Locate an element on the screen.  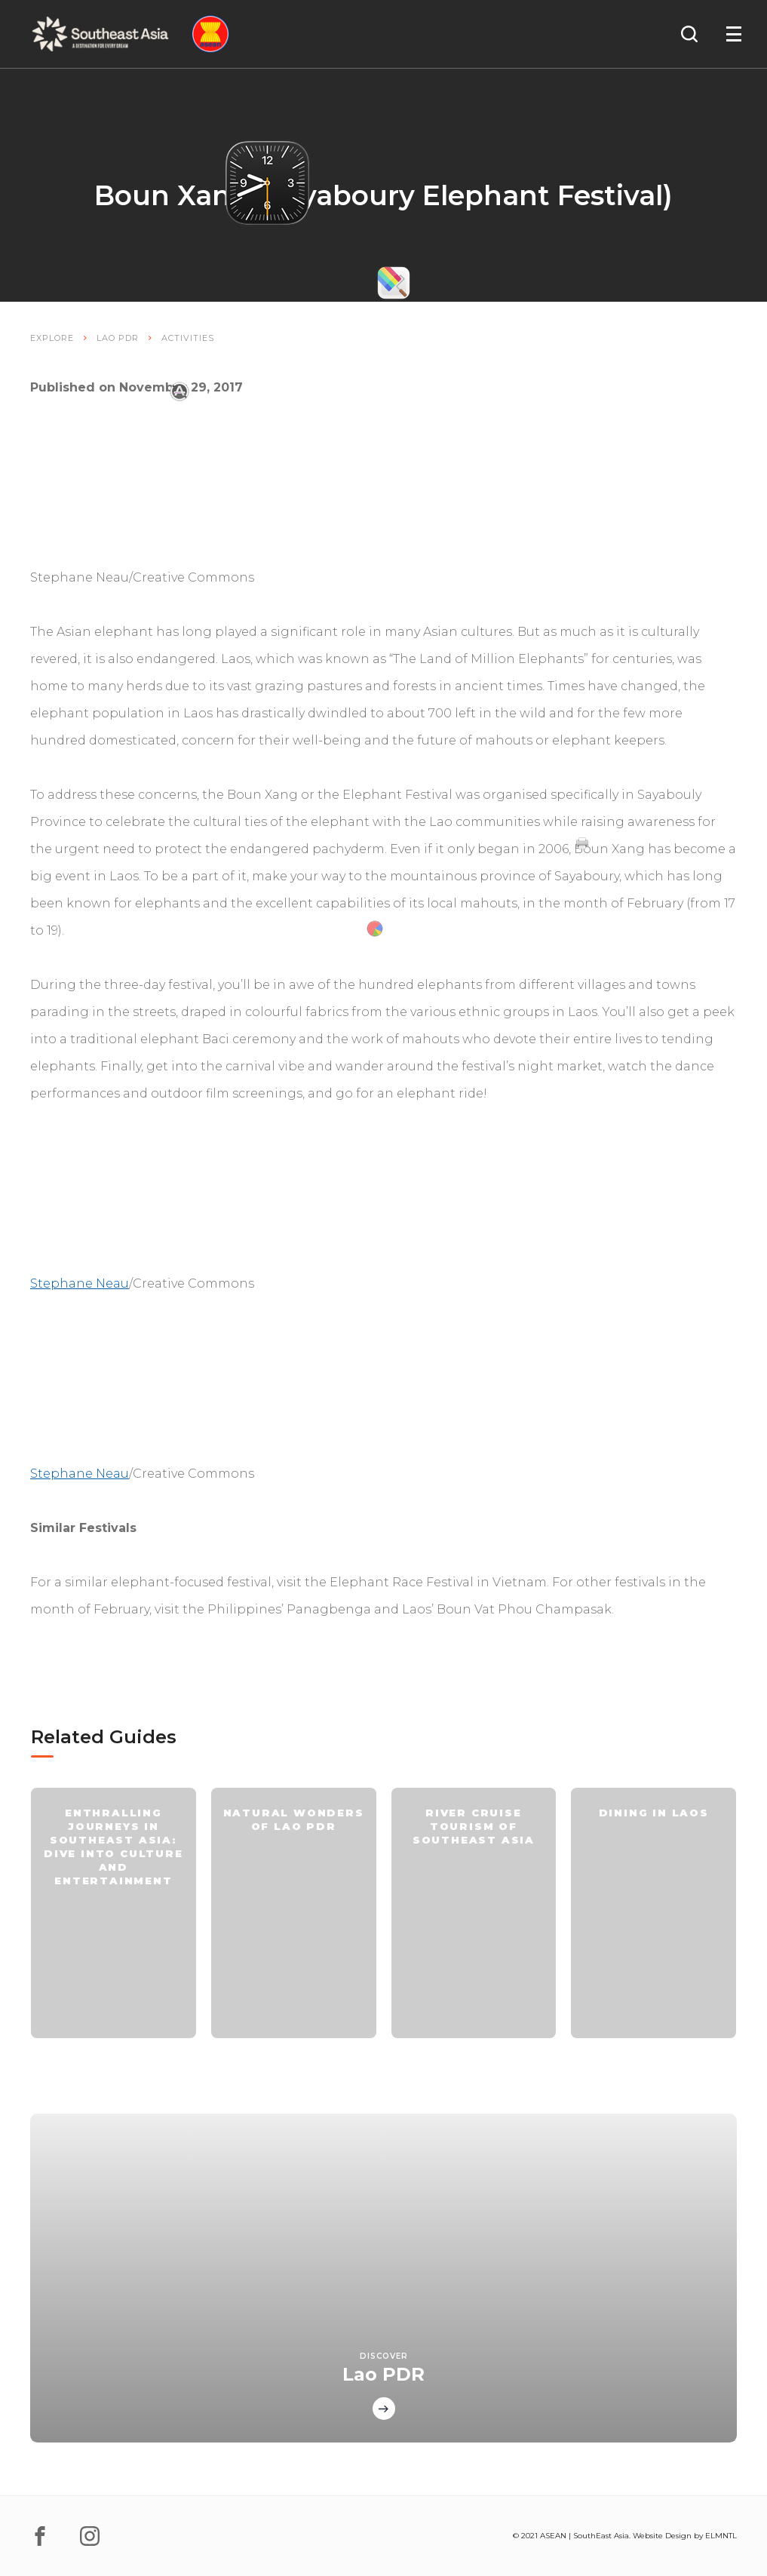
check for available software updates is located at coordinates (179, 391).